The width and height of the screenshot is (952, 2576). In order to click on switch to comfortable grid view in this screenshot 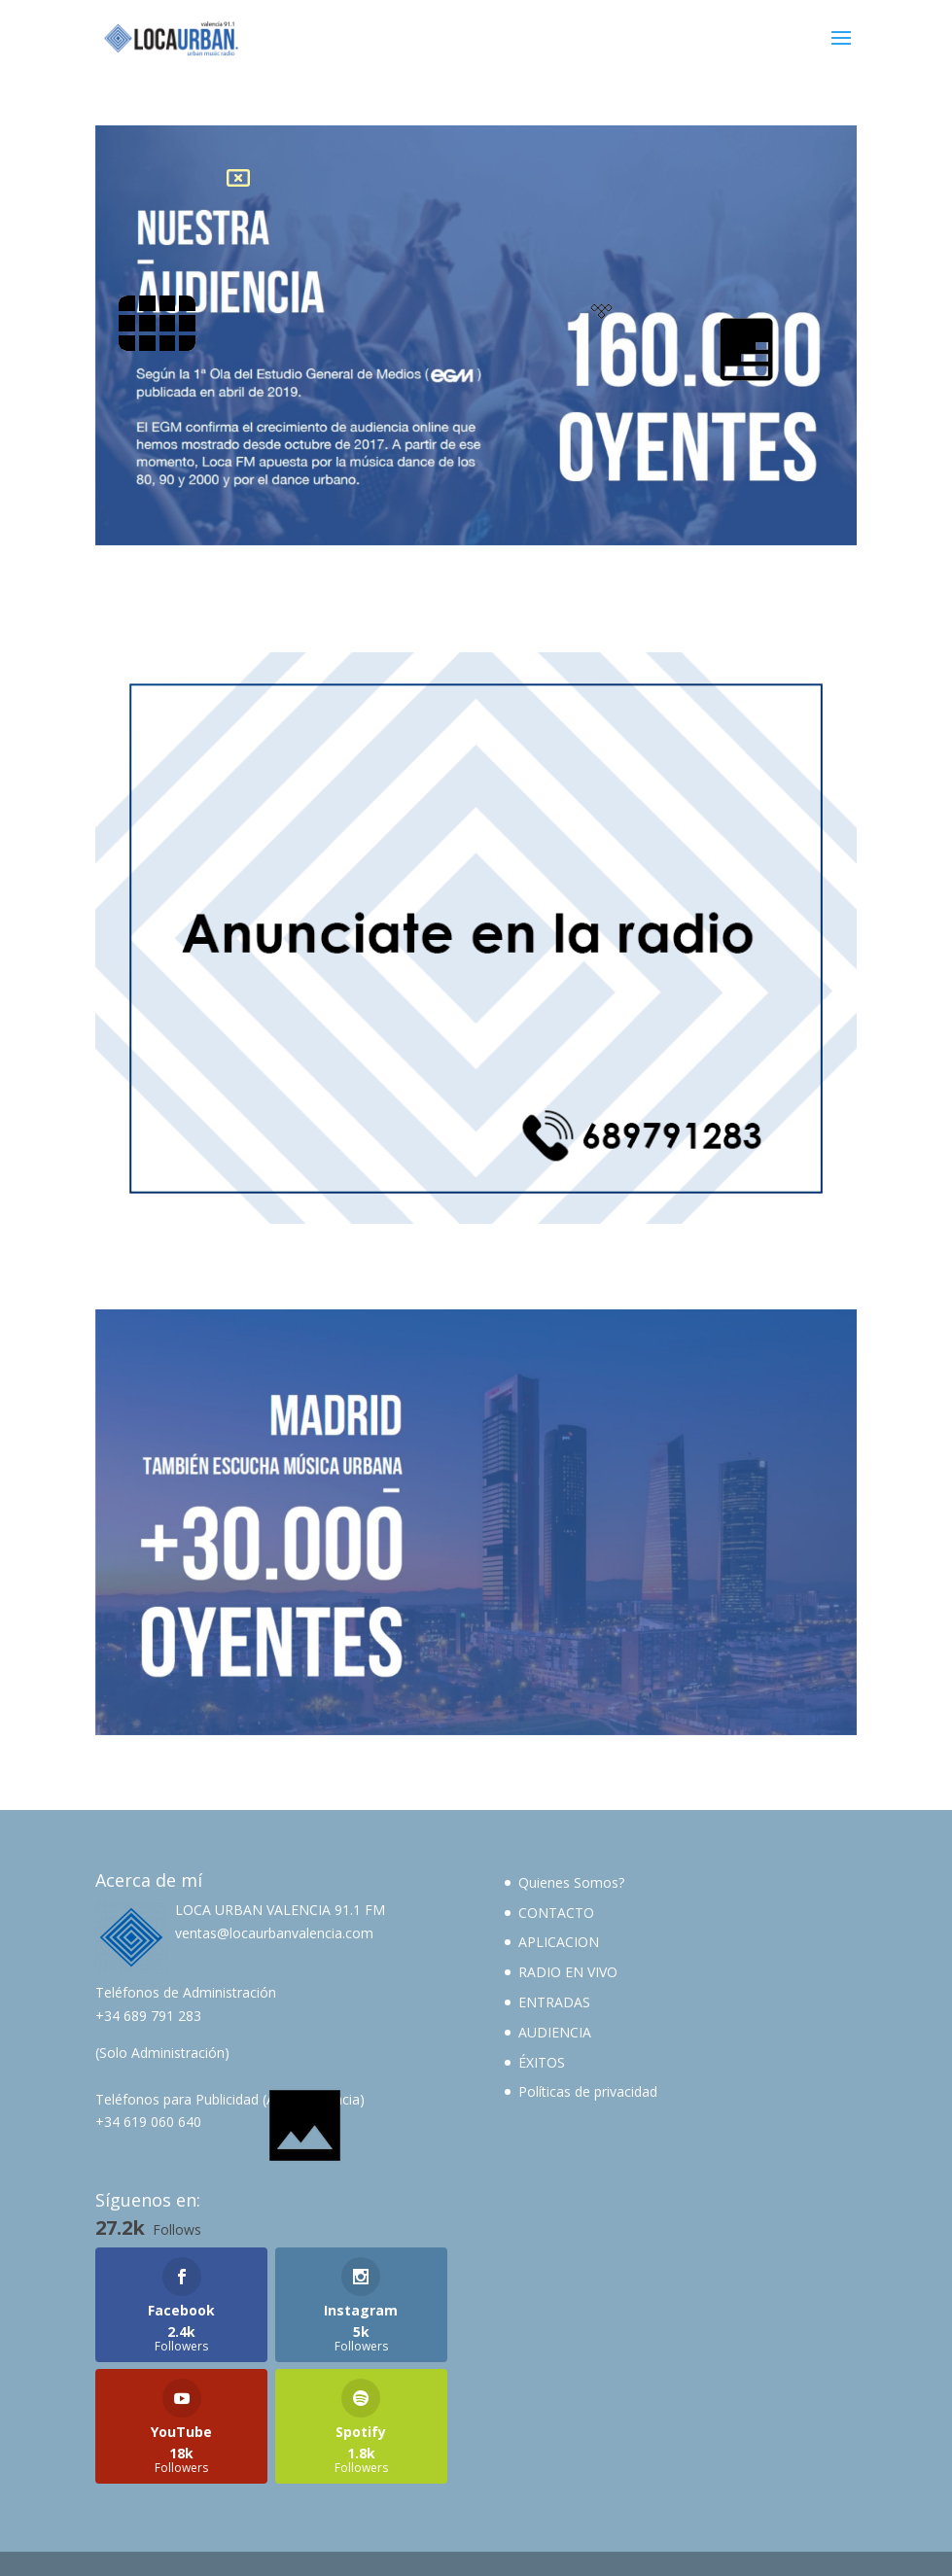, I will do `click(155, 323)`.